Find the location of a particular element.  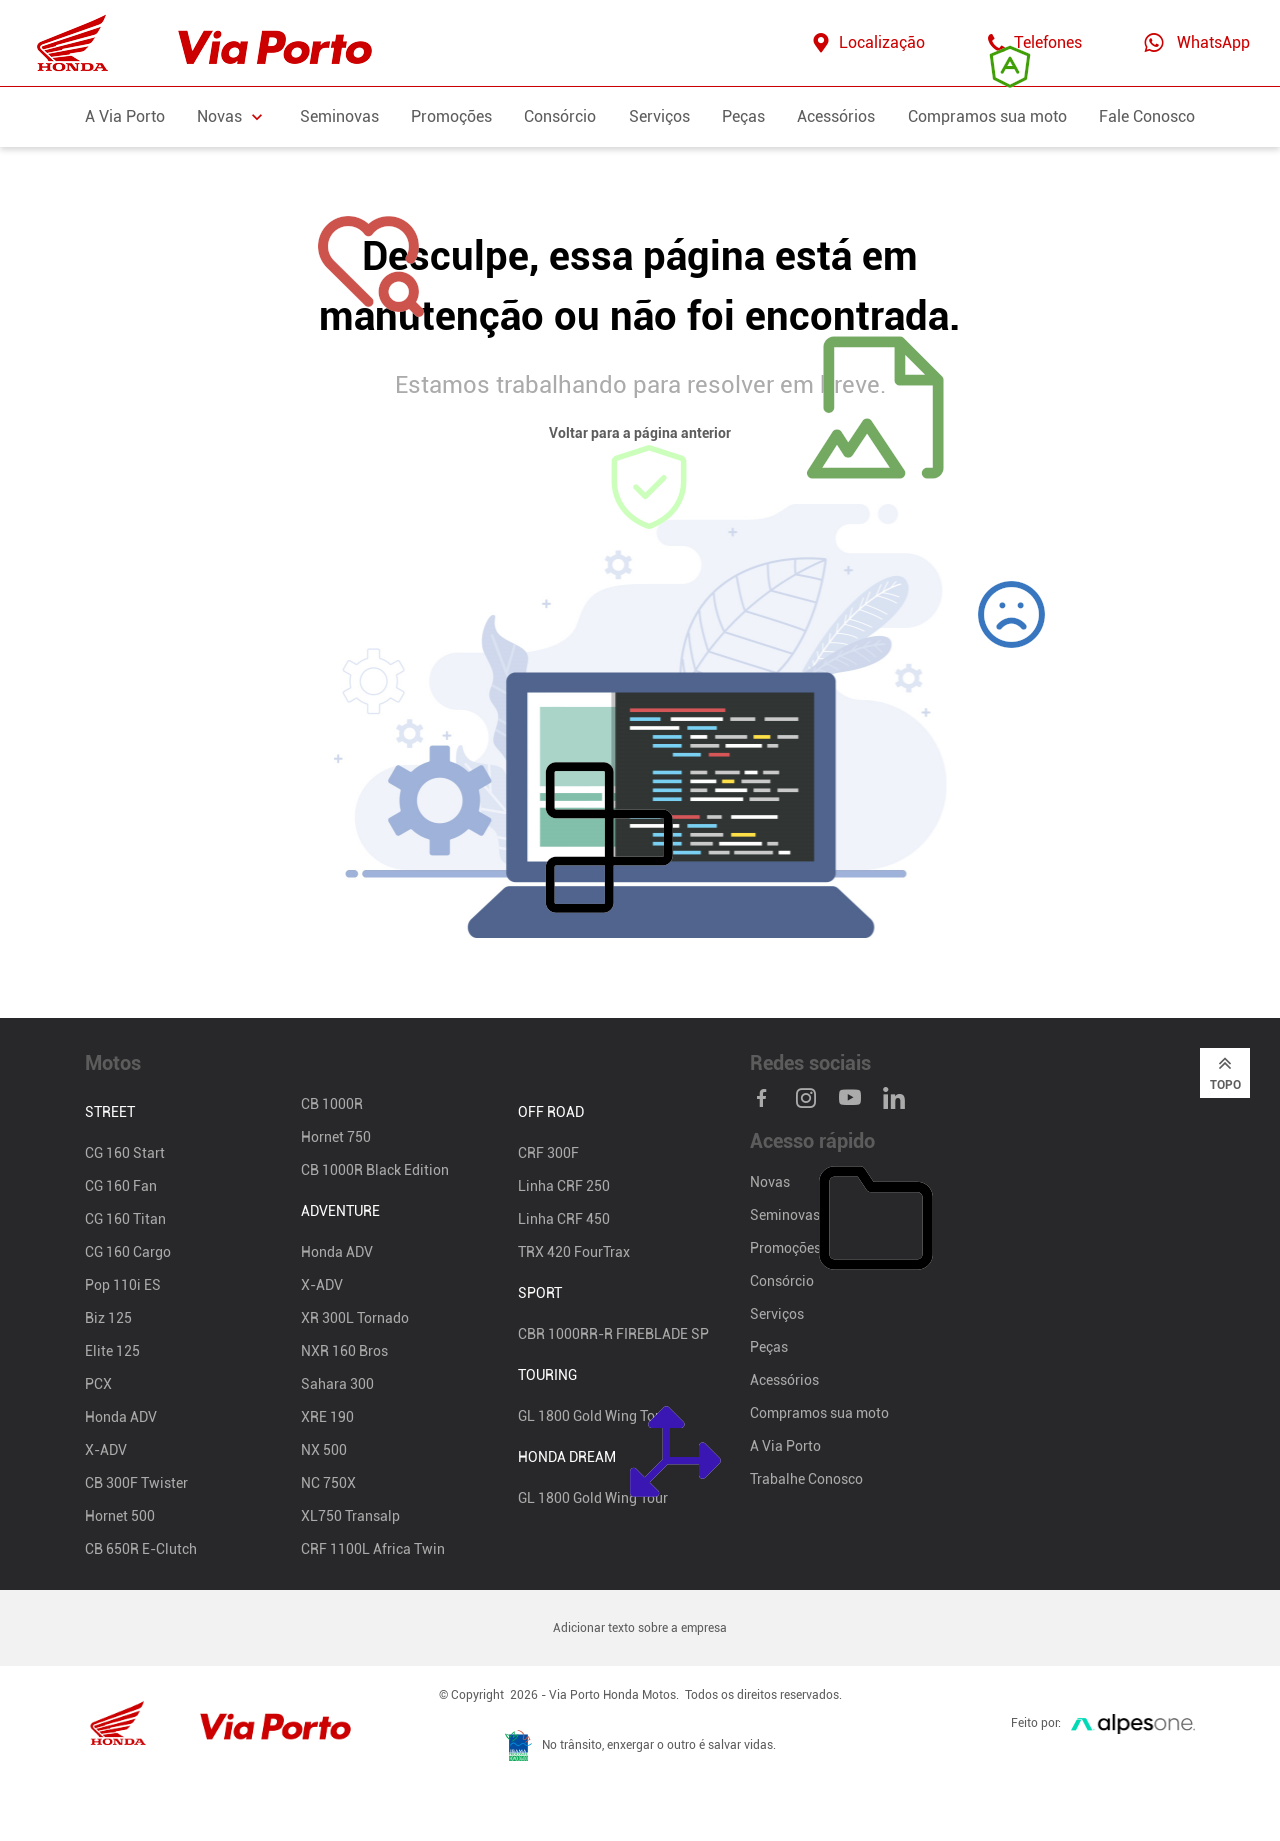

access 3D vector or coordinate tools is located at coordinates (670, 1457).